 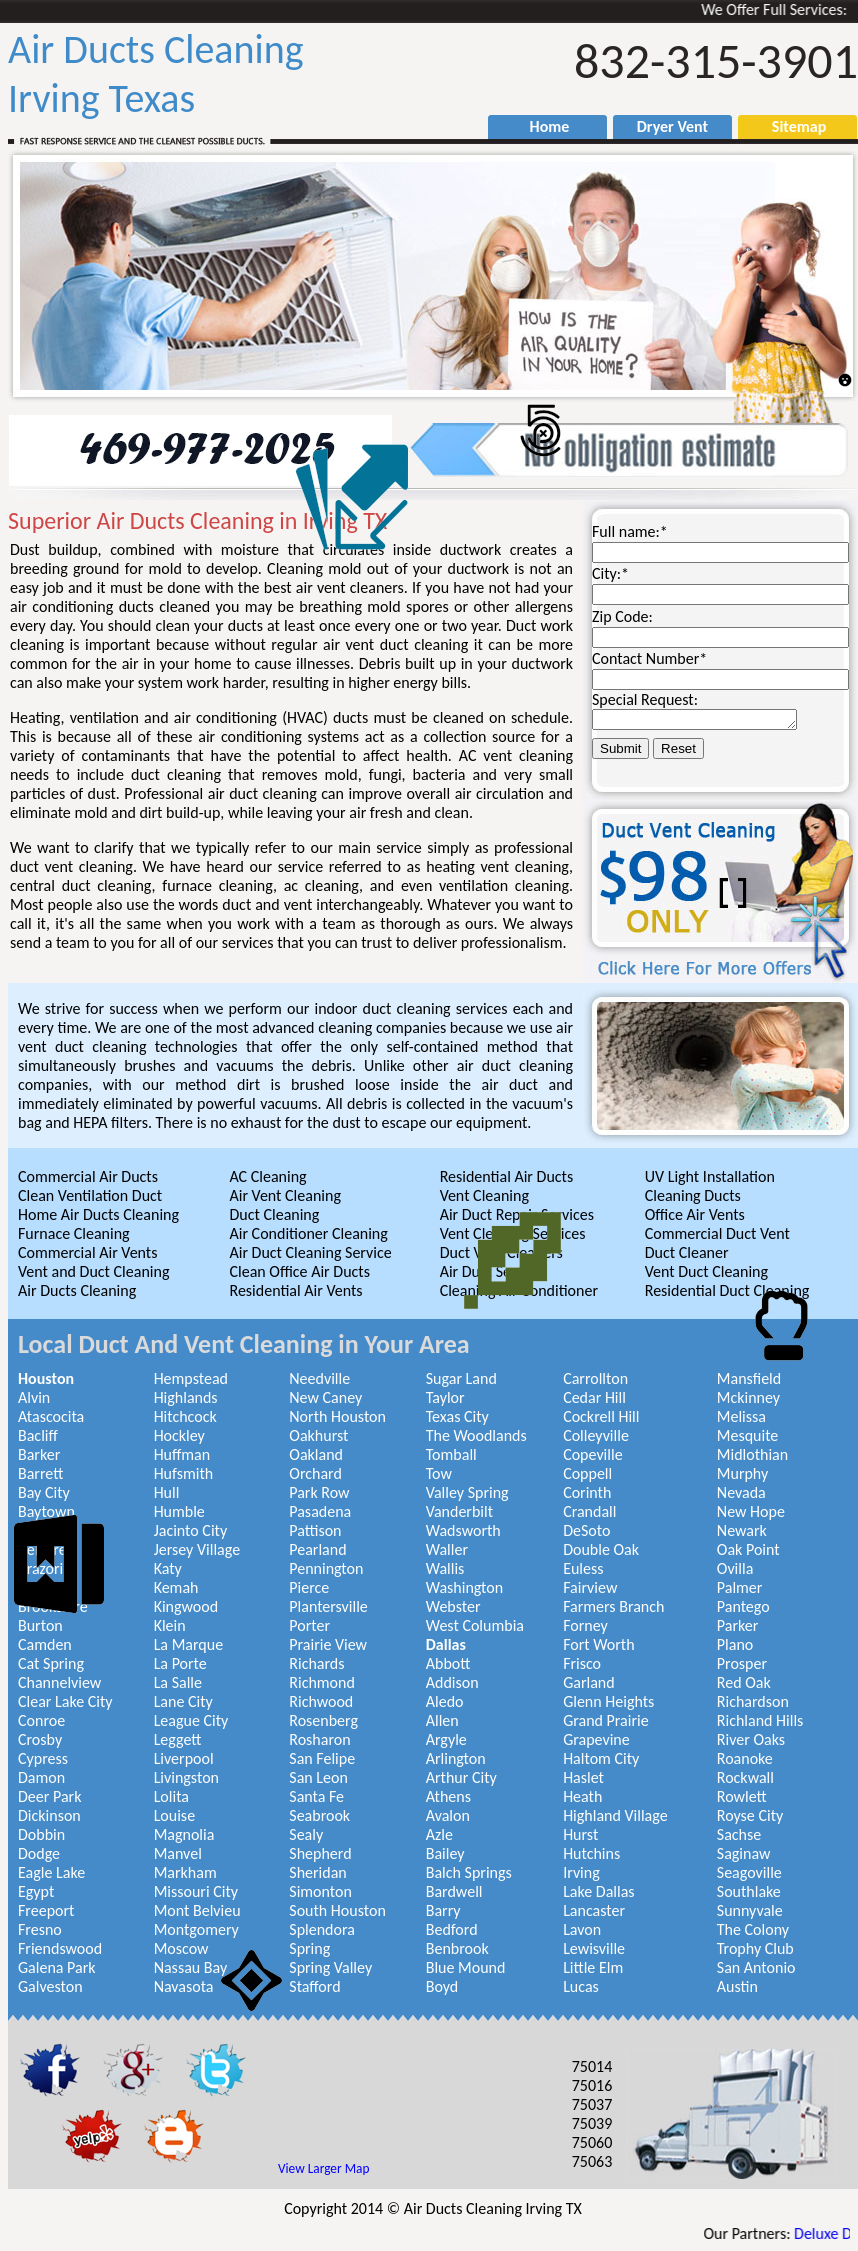 What do you see at coordinates (59, 1564) in the screenshot?
I see `open a Microsoft Word document` at bounding box center [59, 1564].